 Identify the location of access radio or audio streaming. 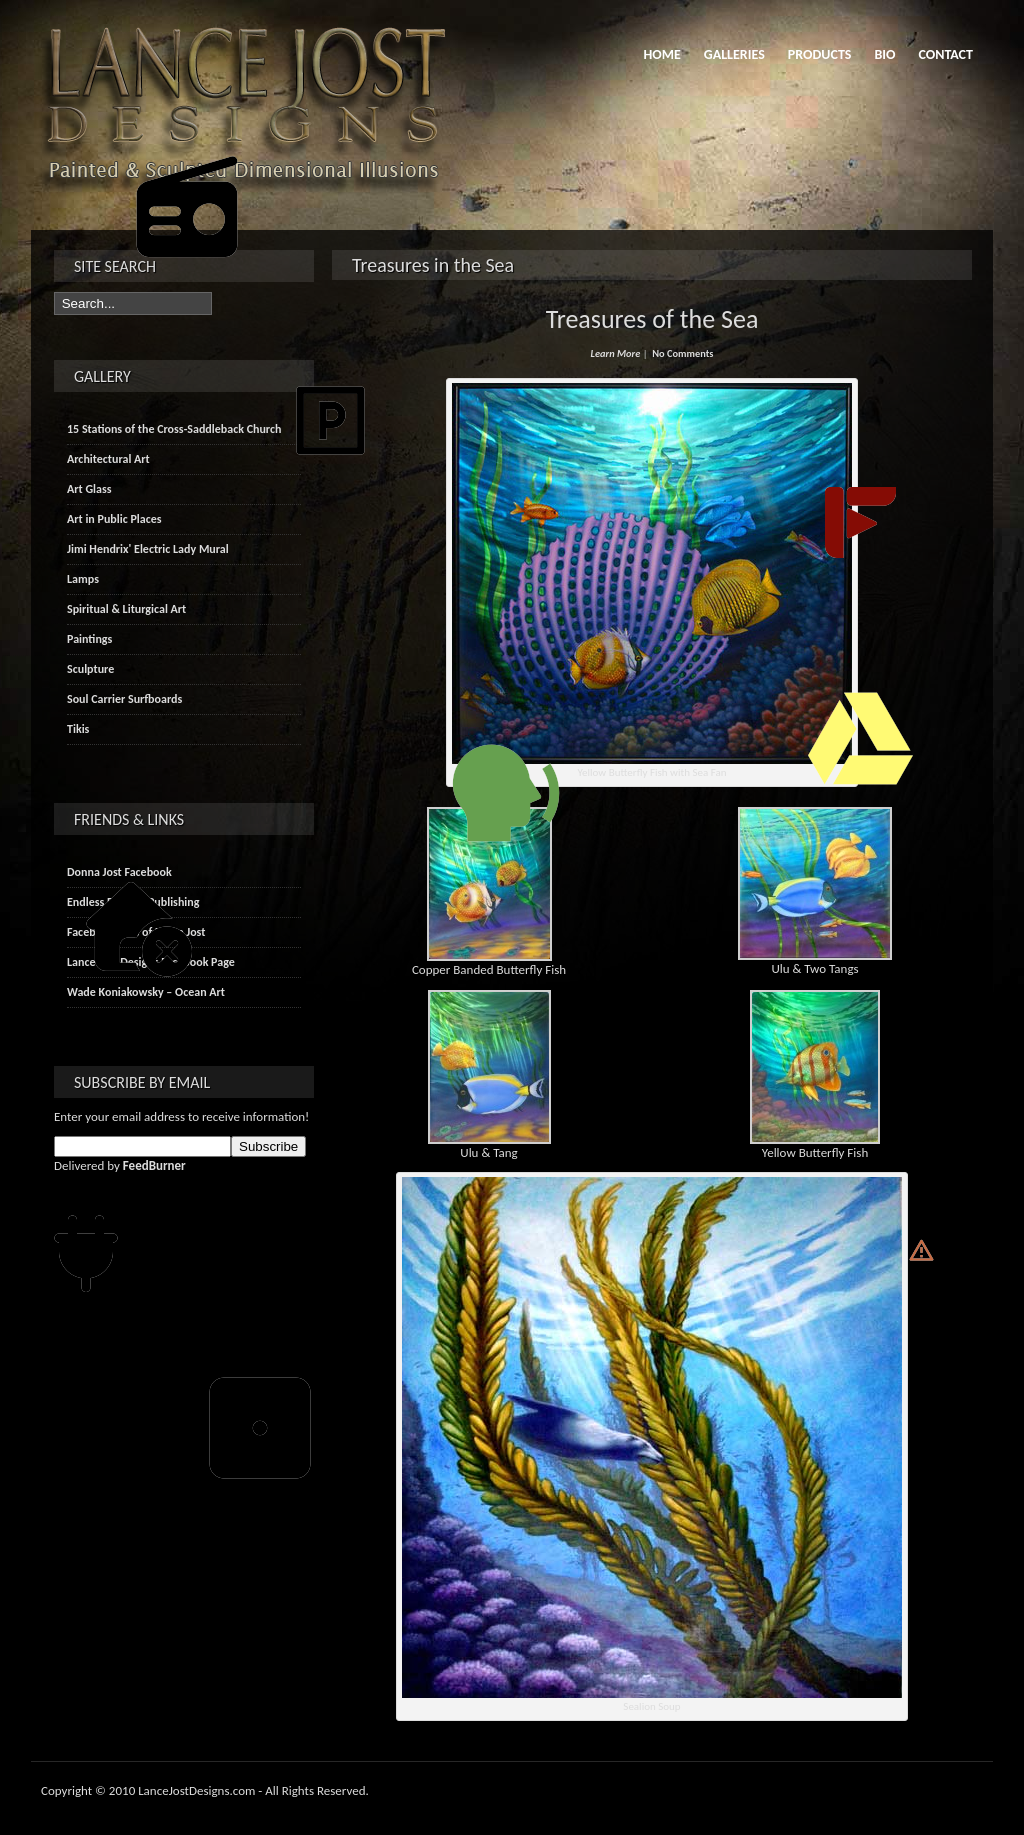
(187, 213).